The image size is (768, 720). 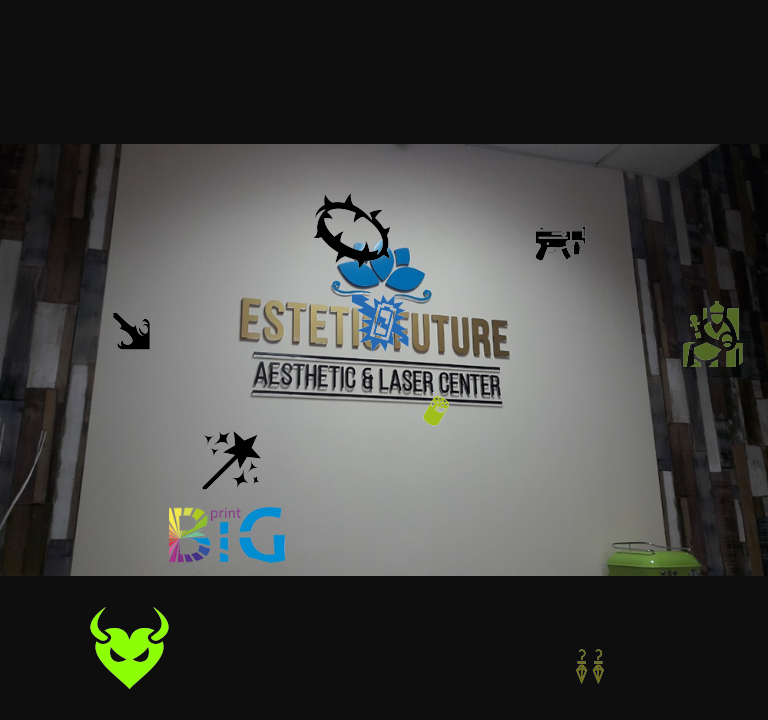 I want to click on view crystal earrings in inventory, so click(x=590, y=666).